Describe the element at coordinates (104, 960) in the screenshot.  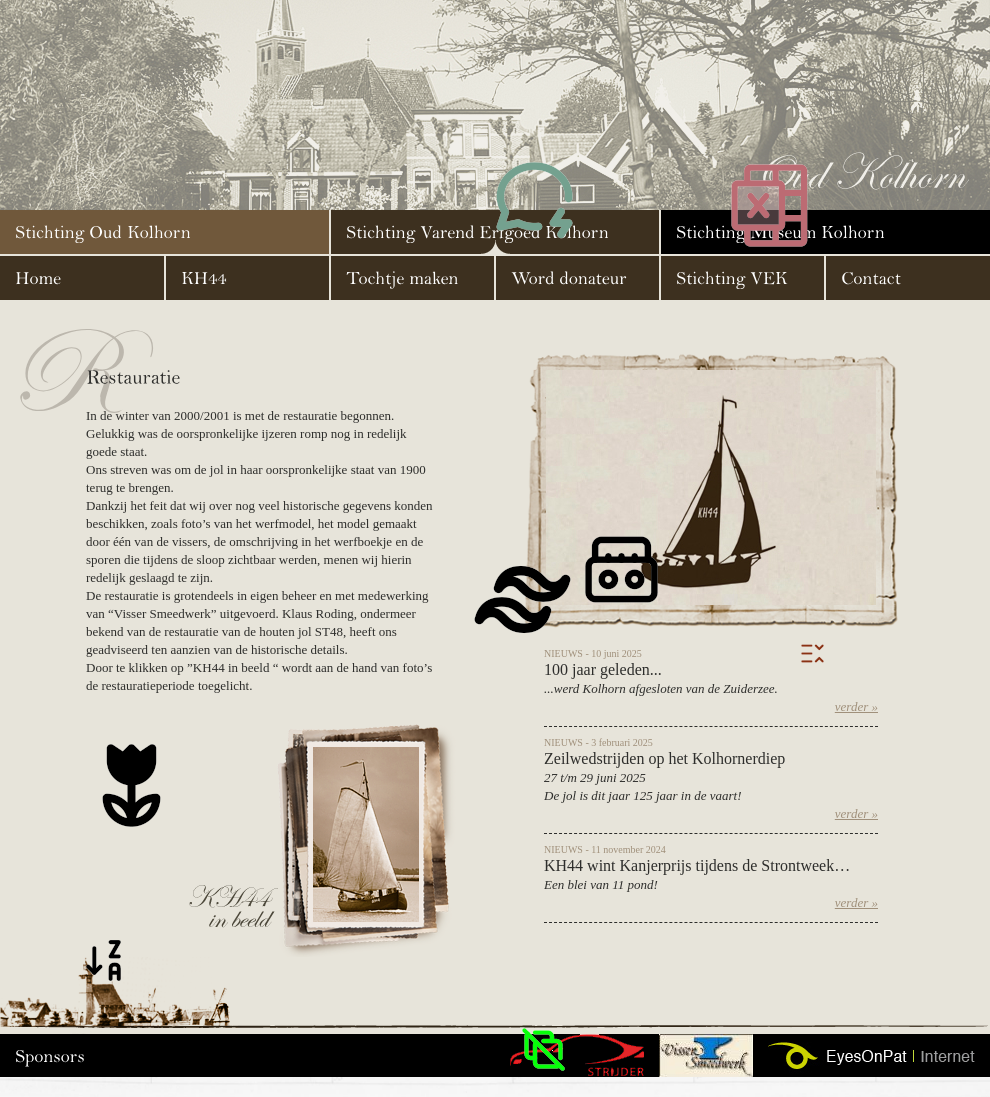
I see `sort items alphabetically from Z to A` at that location.